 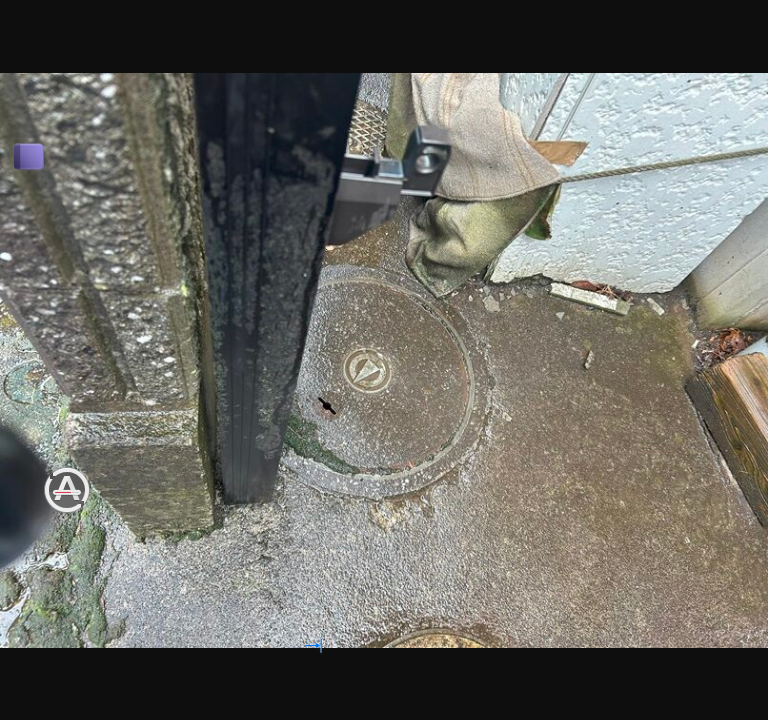 I want to click on open software updater application, so click(x=67, y=490).